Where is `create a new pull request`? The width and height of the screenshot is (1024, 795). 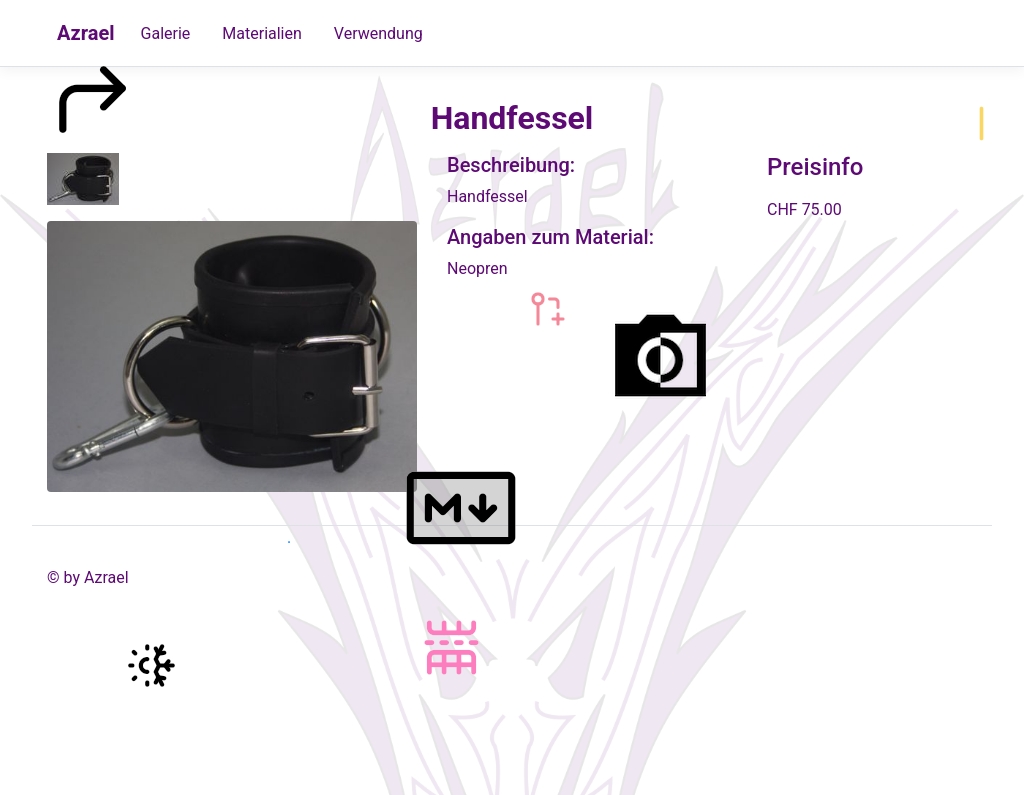 create a new pull request is located at coordinates (548, 309).